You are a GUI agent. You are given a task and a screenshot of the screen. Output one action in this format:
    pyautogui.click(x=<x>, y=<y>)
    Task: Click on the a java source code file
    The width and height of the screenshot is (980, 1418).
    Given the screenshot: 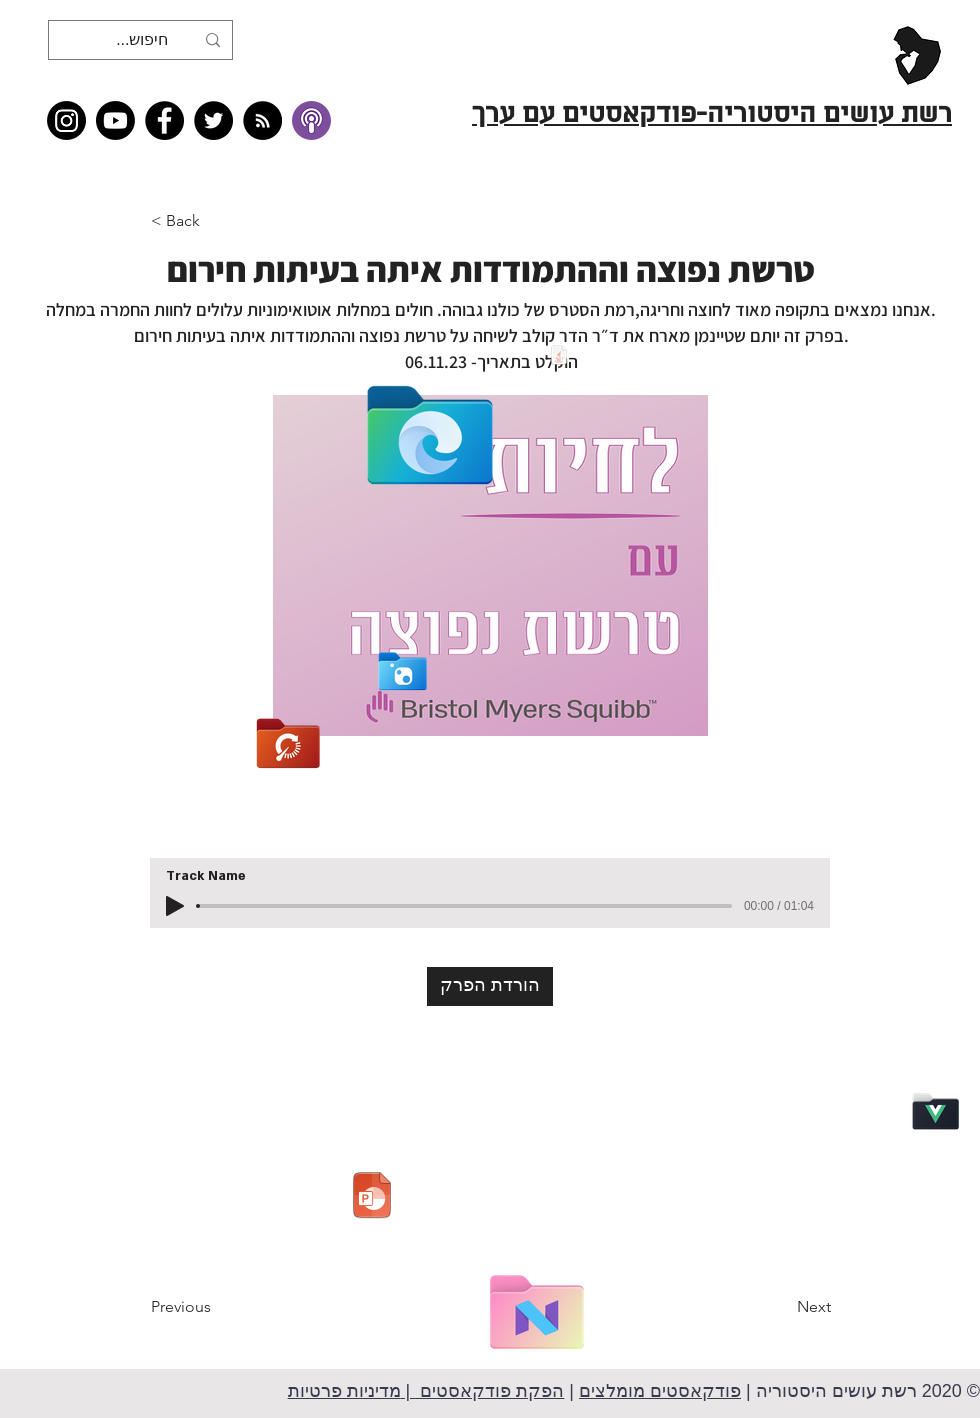 What is the action you would take?
    pyautogui.click(x=559, y=355)
    